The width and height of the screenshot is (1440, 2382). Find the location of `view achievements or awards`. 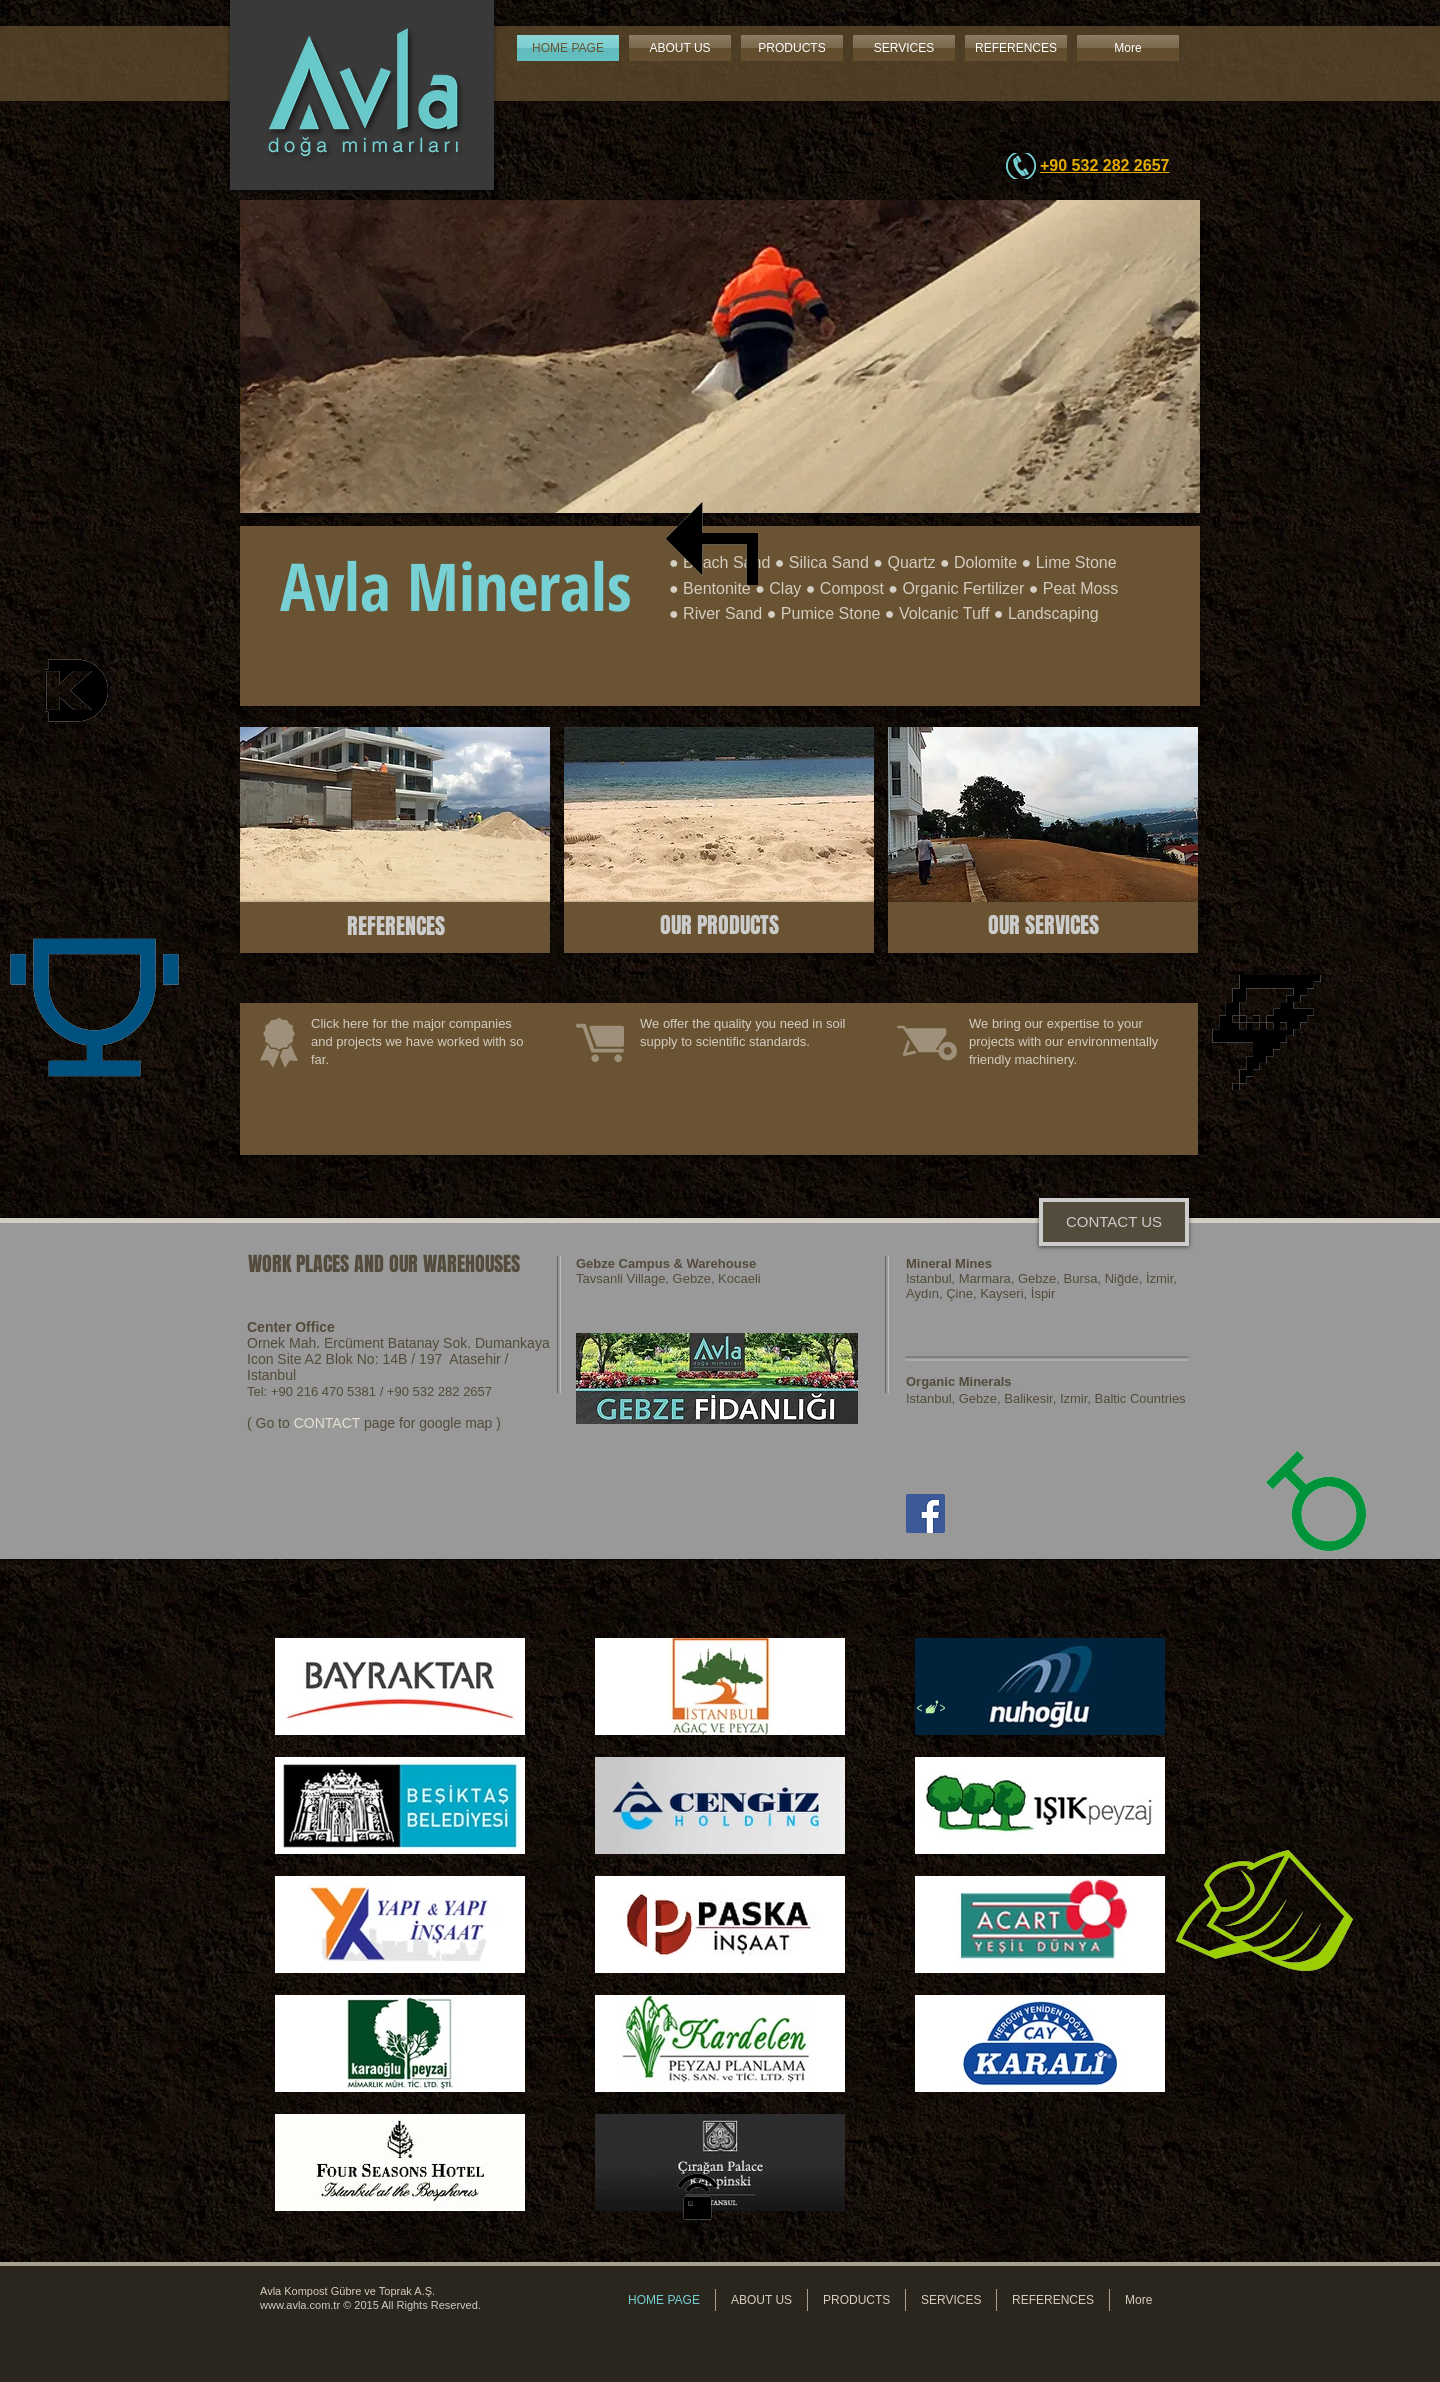

view achievements or awards is located at coordinates (94, 1007).